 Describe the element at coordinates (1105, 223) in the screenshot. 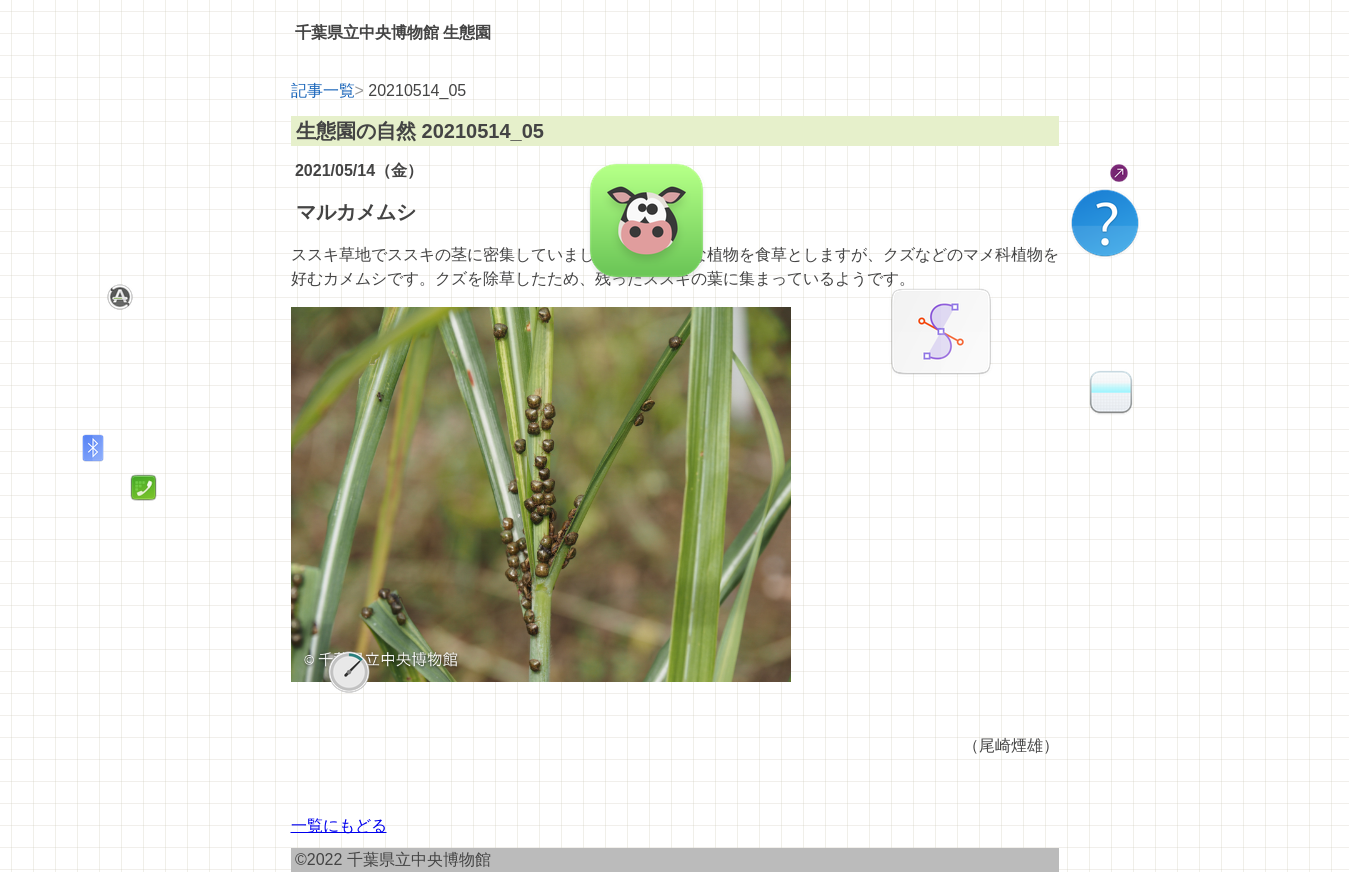

I see `open the help center or documentation` at that location.